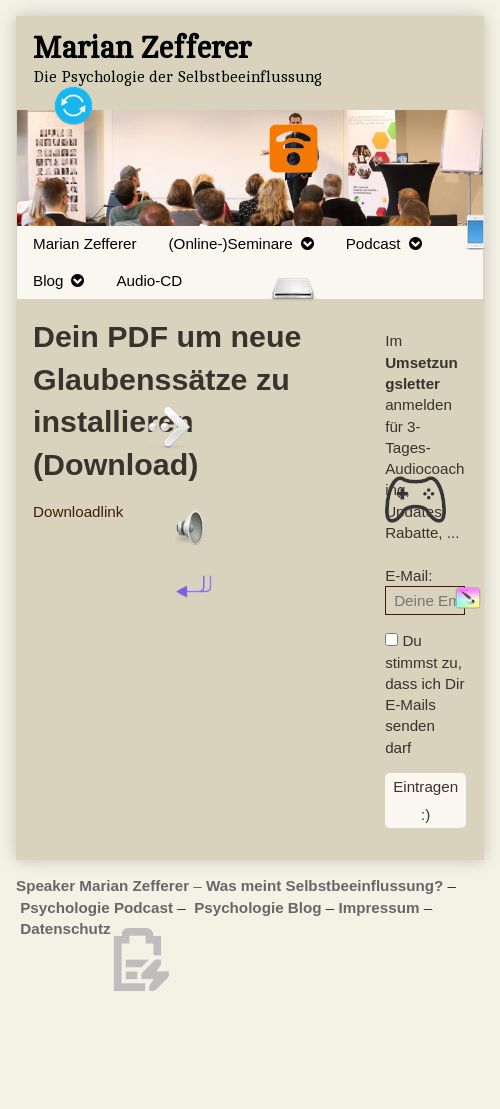  I want to click on iPod touch device connected, so click(475, 231).